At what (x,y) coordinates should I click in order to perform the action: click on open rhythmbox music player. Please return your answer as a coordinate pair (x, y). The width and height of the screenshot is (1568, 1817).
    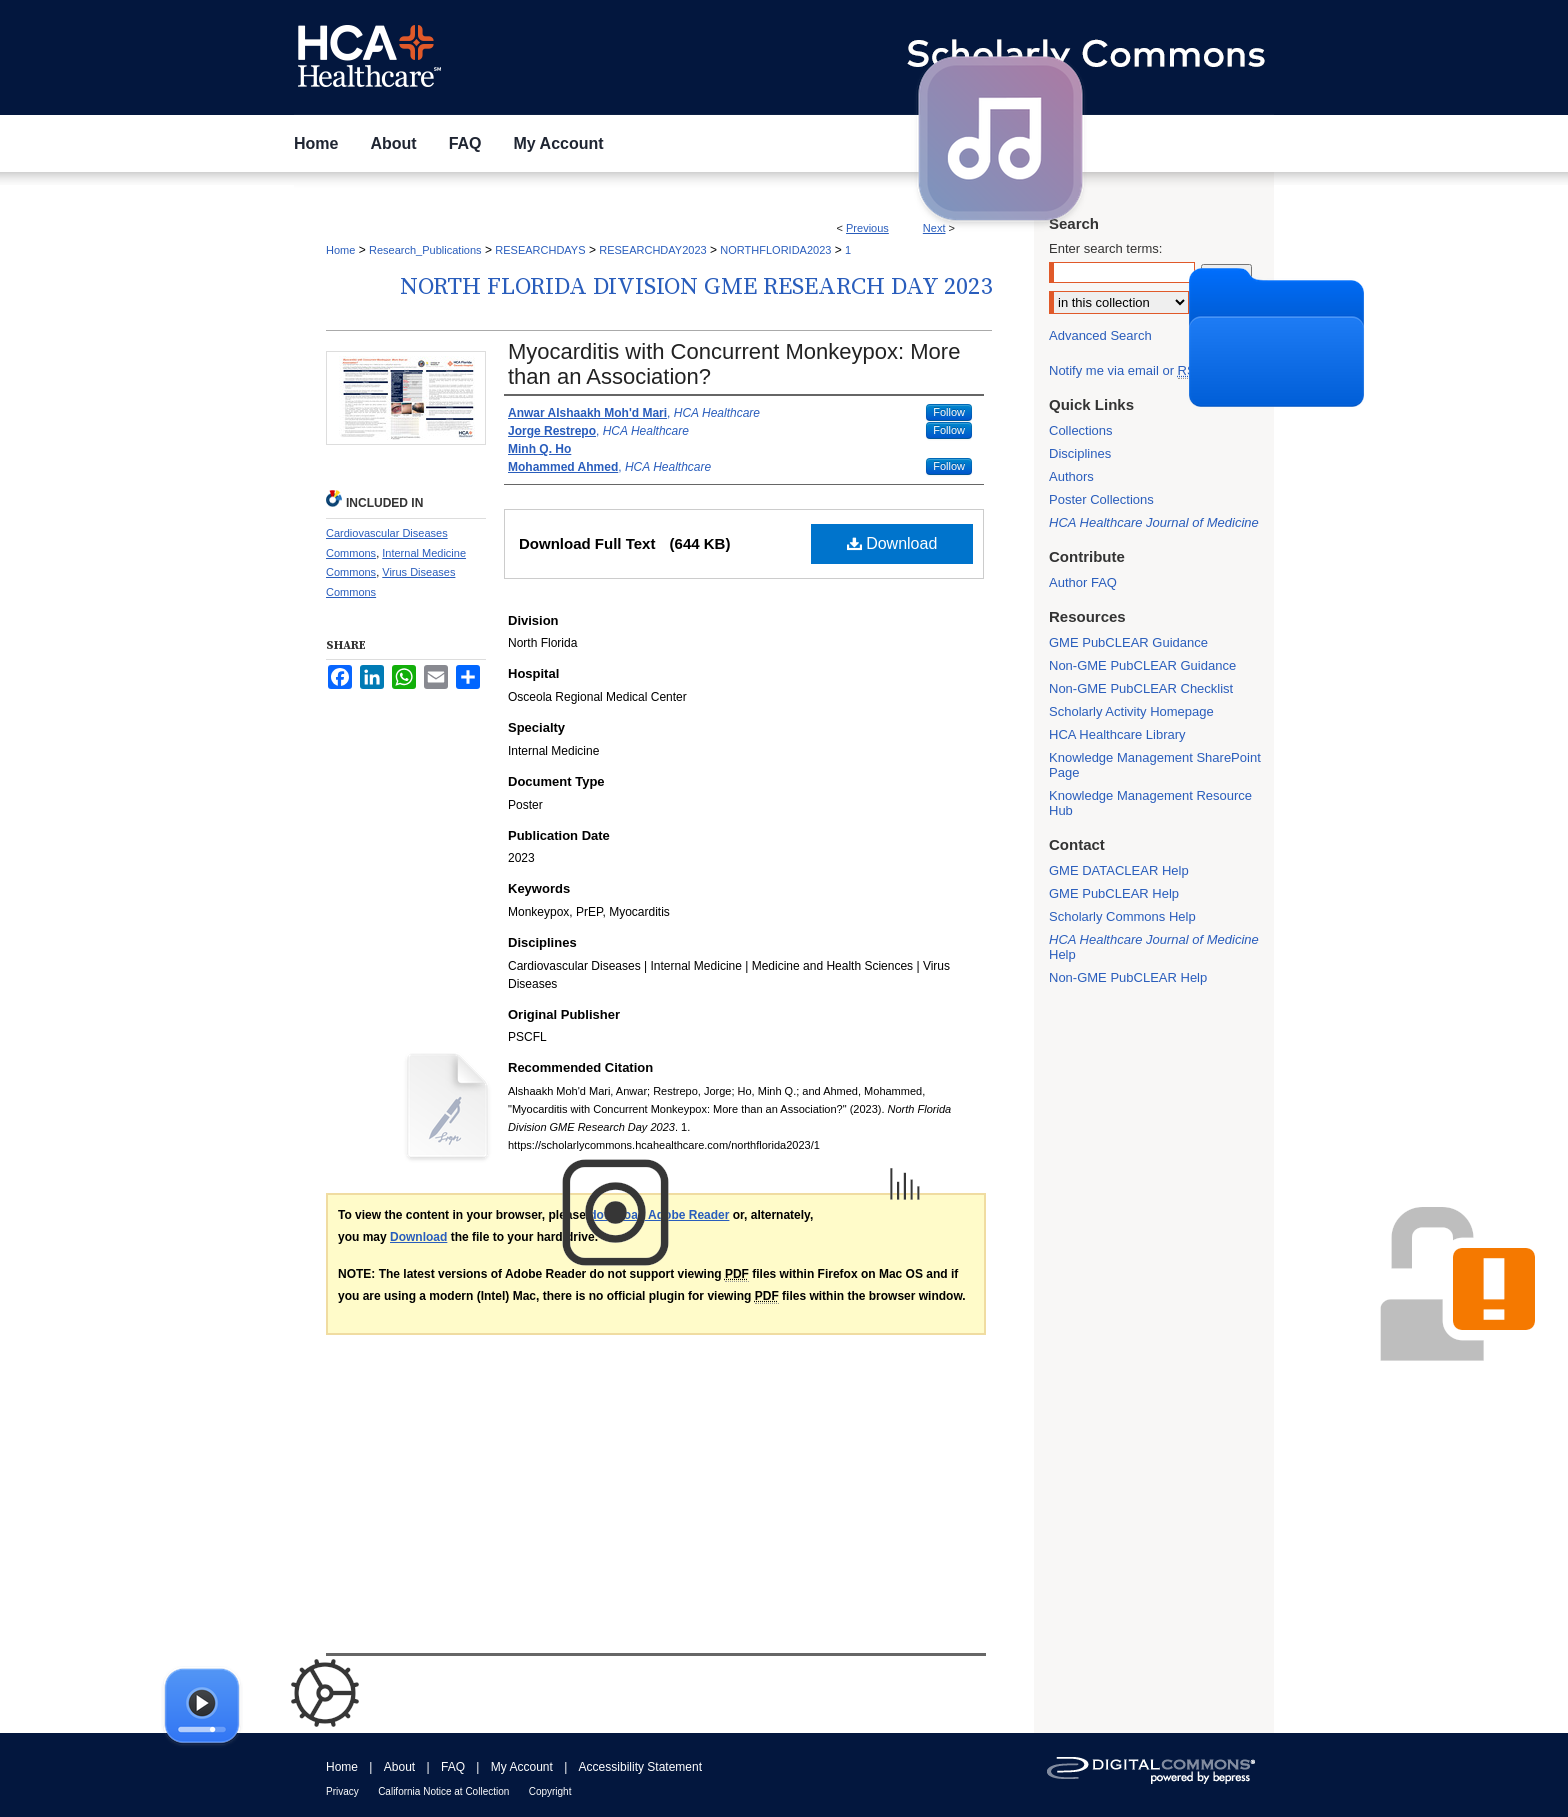
    Looking at the image, I should click on (615, 1212).